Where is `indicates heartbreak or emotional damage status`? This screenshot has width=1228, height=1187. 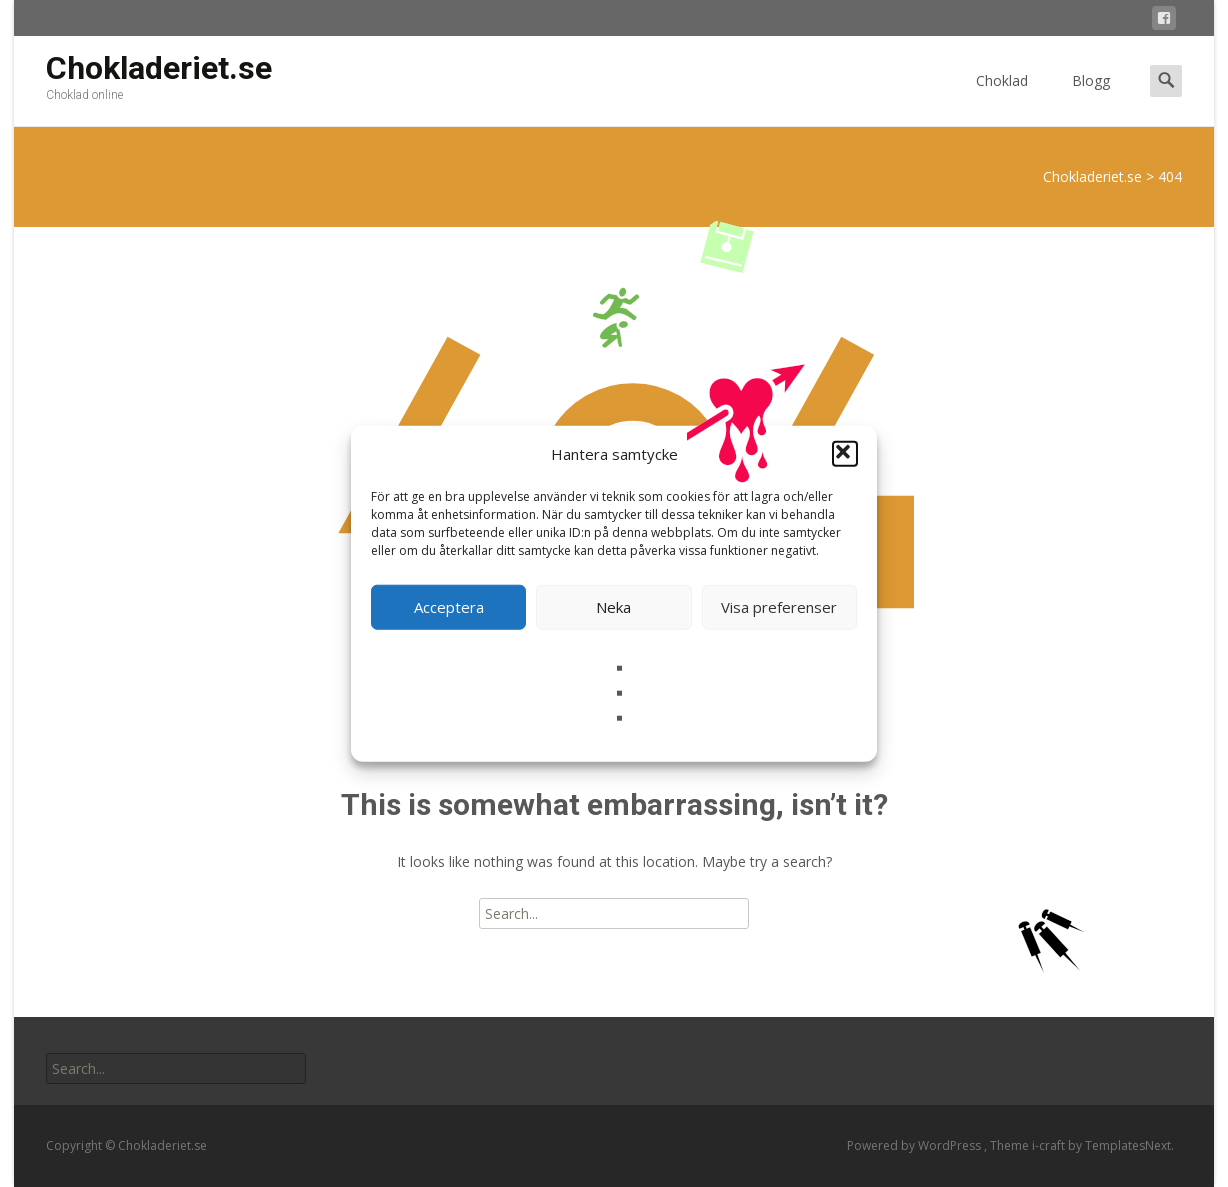 indicates heartbreak or emotional damage status is located at coordinates (746, 423).